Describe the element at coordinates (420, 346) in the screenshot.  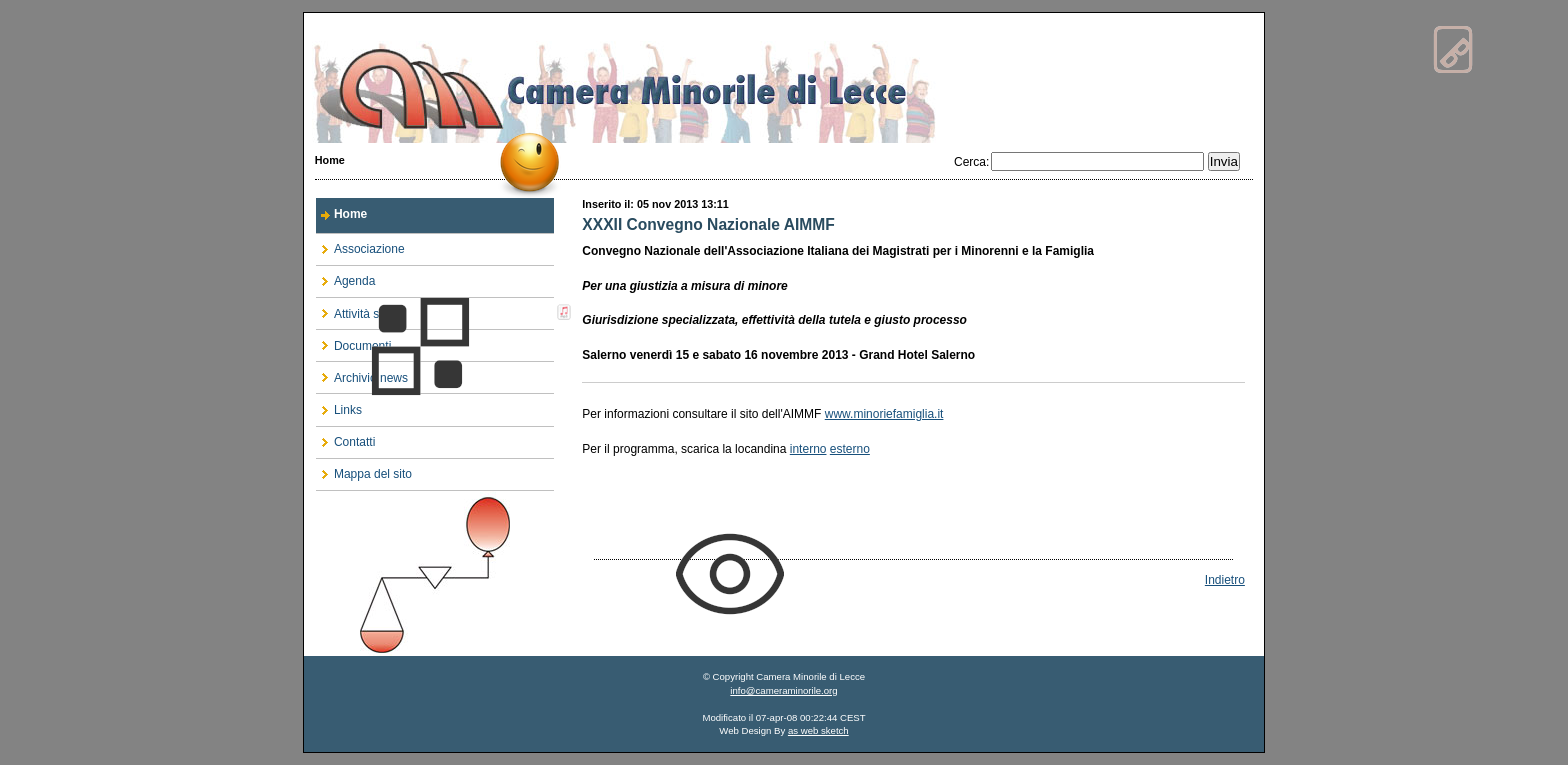
I see `launch klotski sliding block puzzle game` at that location.